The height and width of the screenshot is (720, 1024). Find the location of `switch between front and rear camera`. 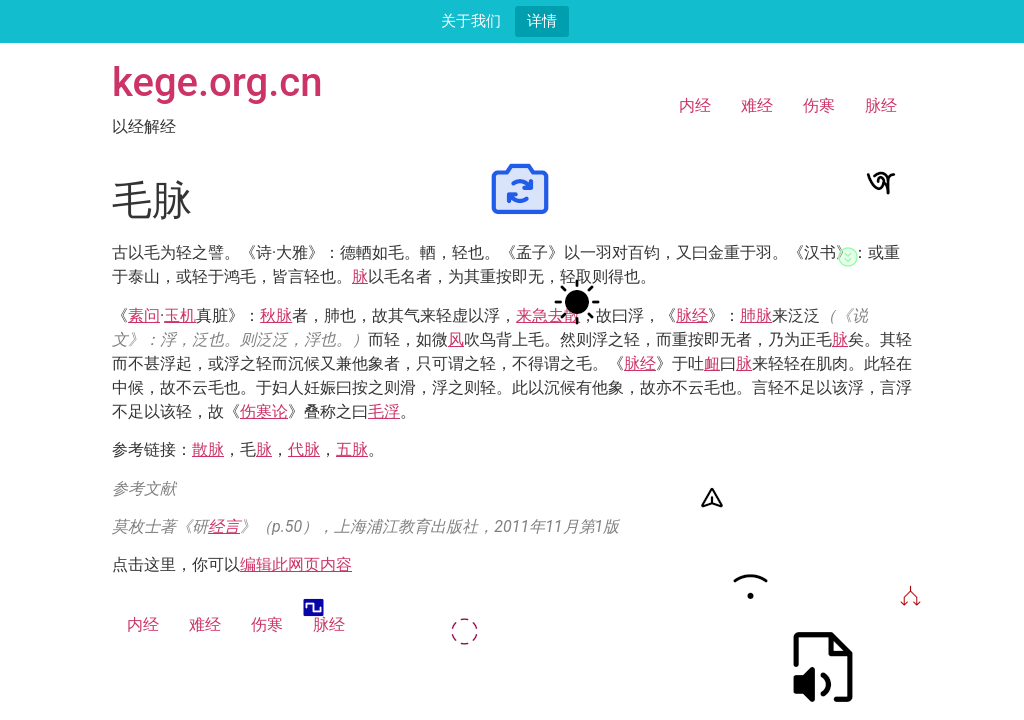

switch between front and rear camera is located at coordinates (520, 190).